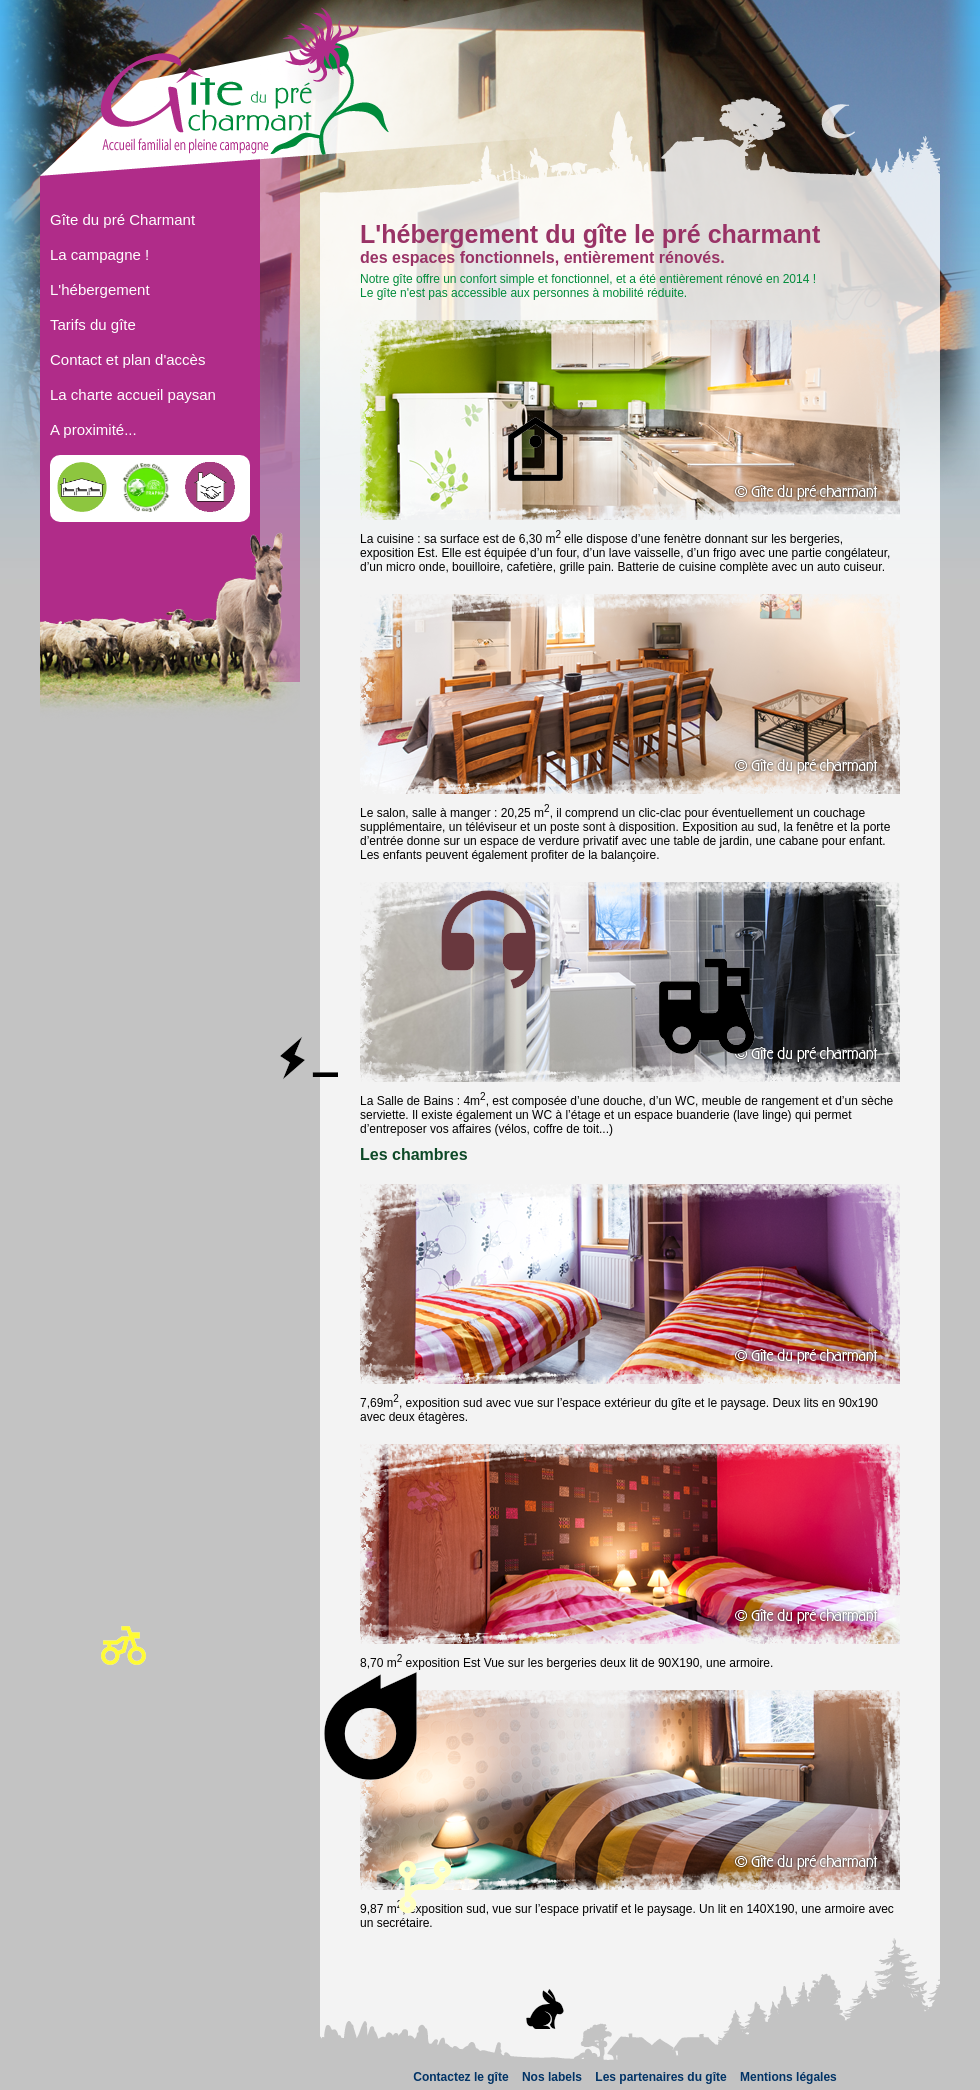 The width and height of the screenshot is (980, 2090). What do you see at coordinates (370, 1728) in the screenshot?
I see `meteor or comet indicator for weather events` at bounding box center [370, 1728].